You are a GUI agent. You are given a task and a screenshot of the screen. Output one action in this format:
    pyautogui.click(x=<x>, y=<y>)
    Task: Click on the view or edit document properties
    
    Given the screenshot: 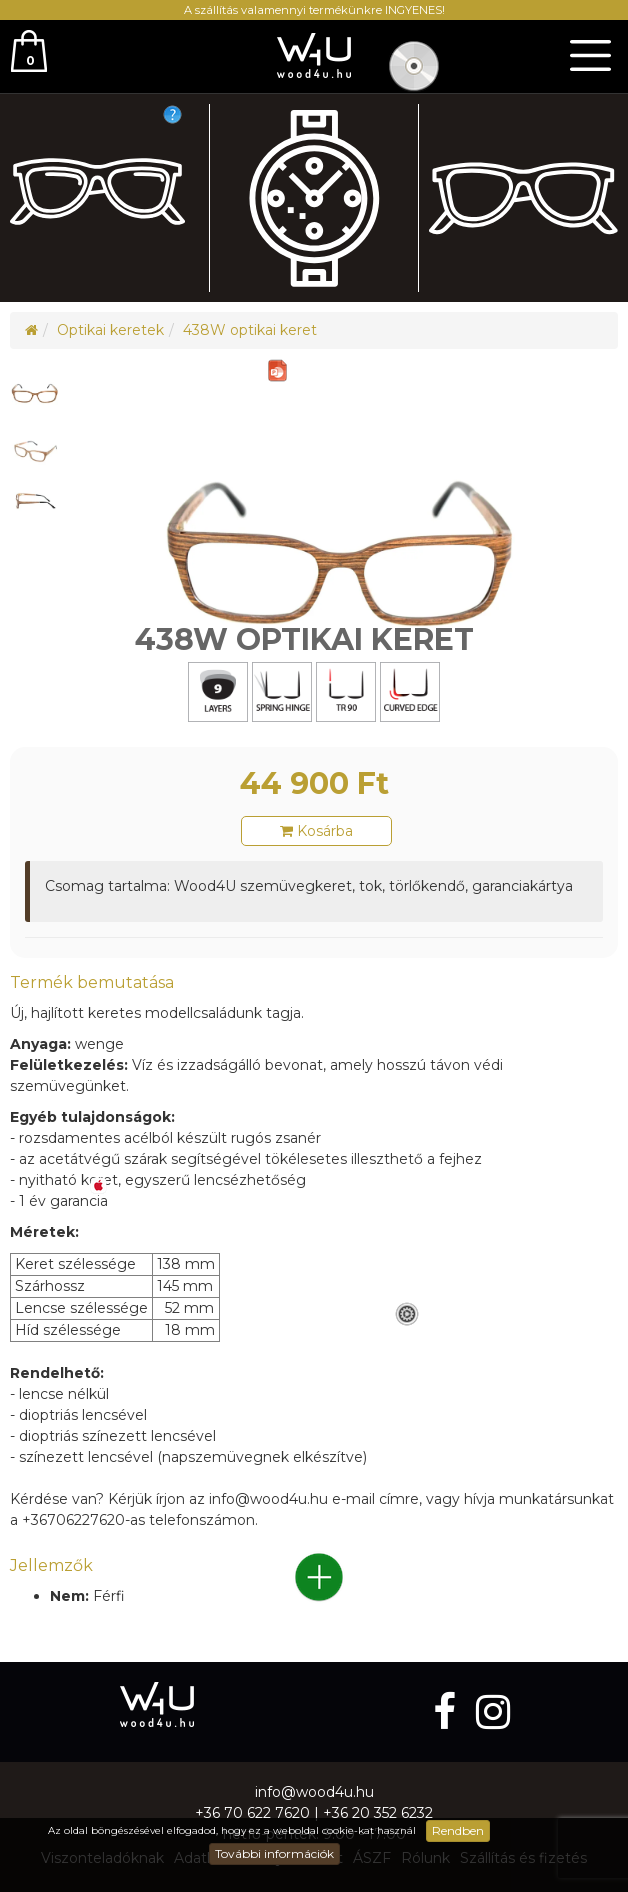 What is the action you would take?
    pyautogui.click(x=407, y=1314)
    